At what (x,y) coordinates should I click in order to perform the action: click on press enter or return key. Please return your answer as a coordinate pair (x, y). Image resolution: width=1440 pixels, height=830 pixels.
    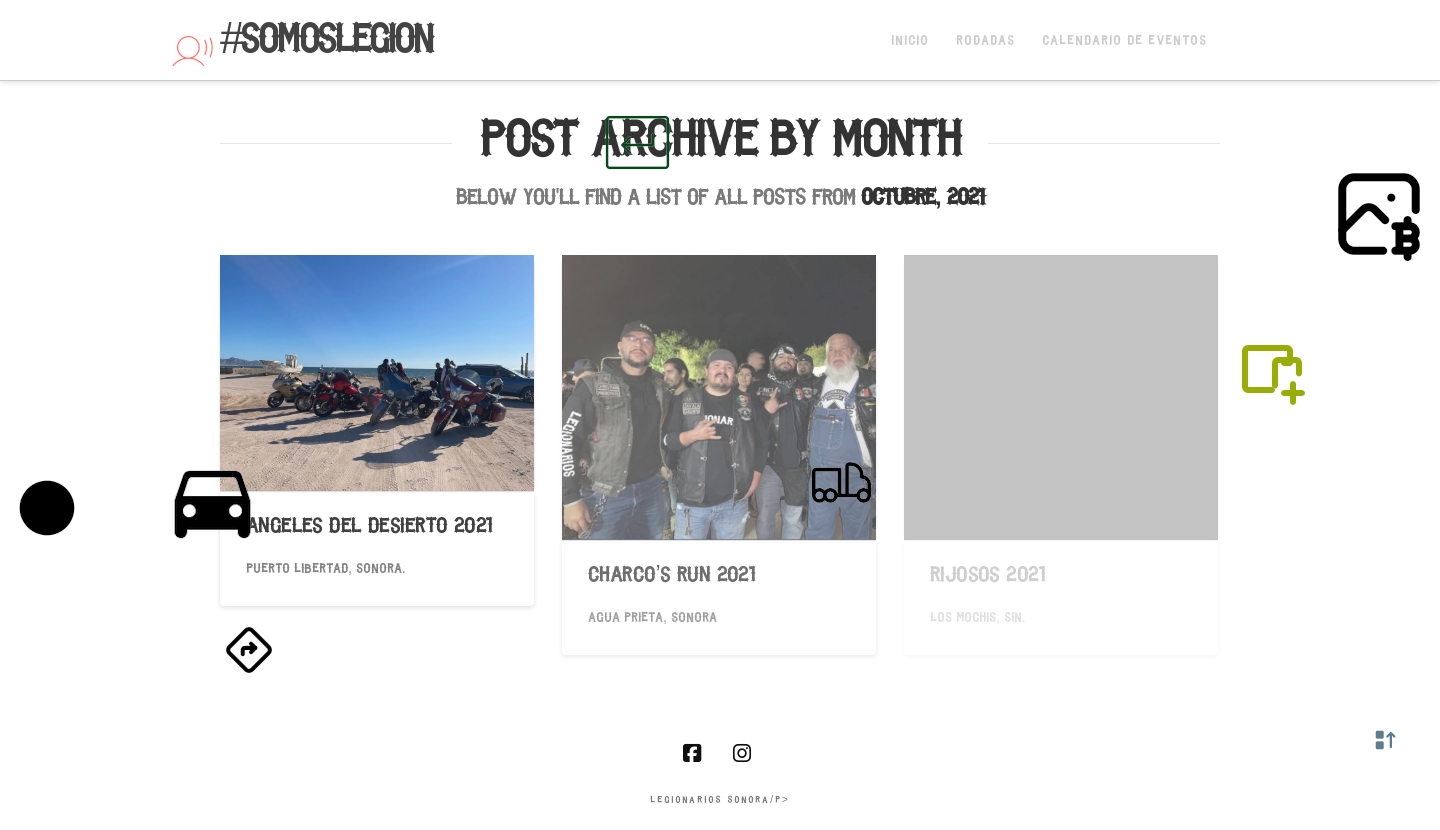
    Looking at the image, I should click on (637, 142).